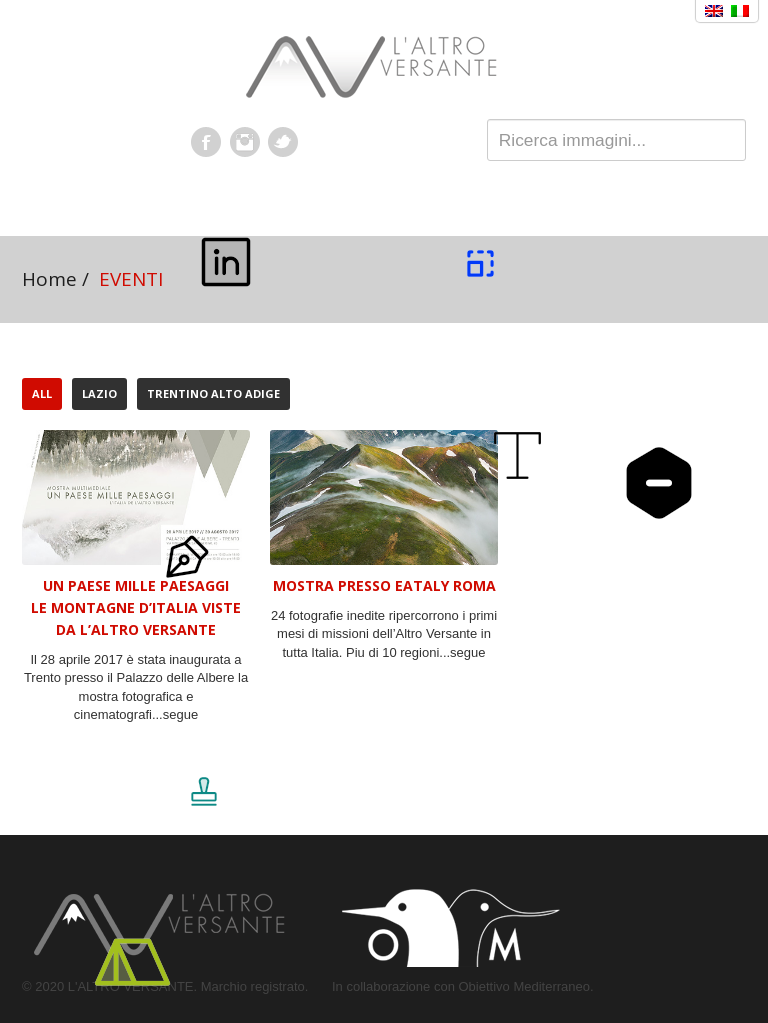  Describe the element at coordinates (185, 559) in the screenshot. I see `access drawing or illustration tools` at that location.